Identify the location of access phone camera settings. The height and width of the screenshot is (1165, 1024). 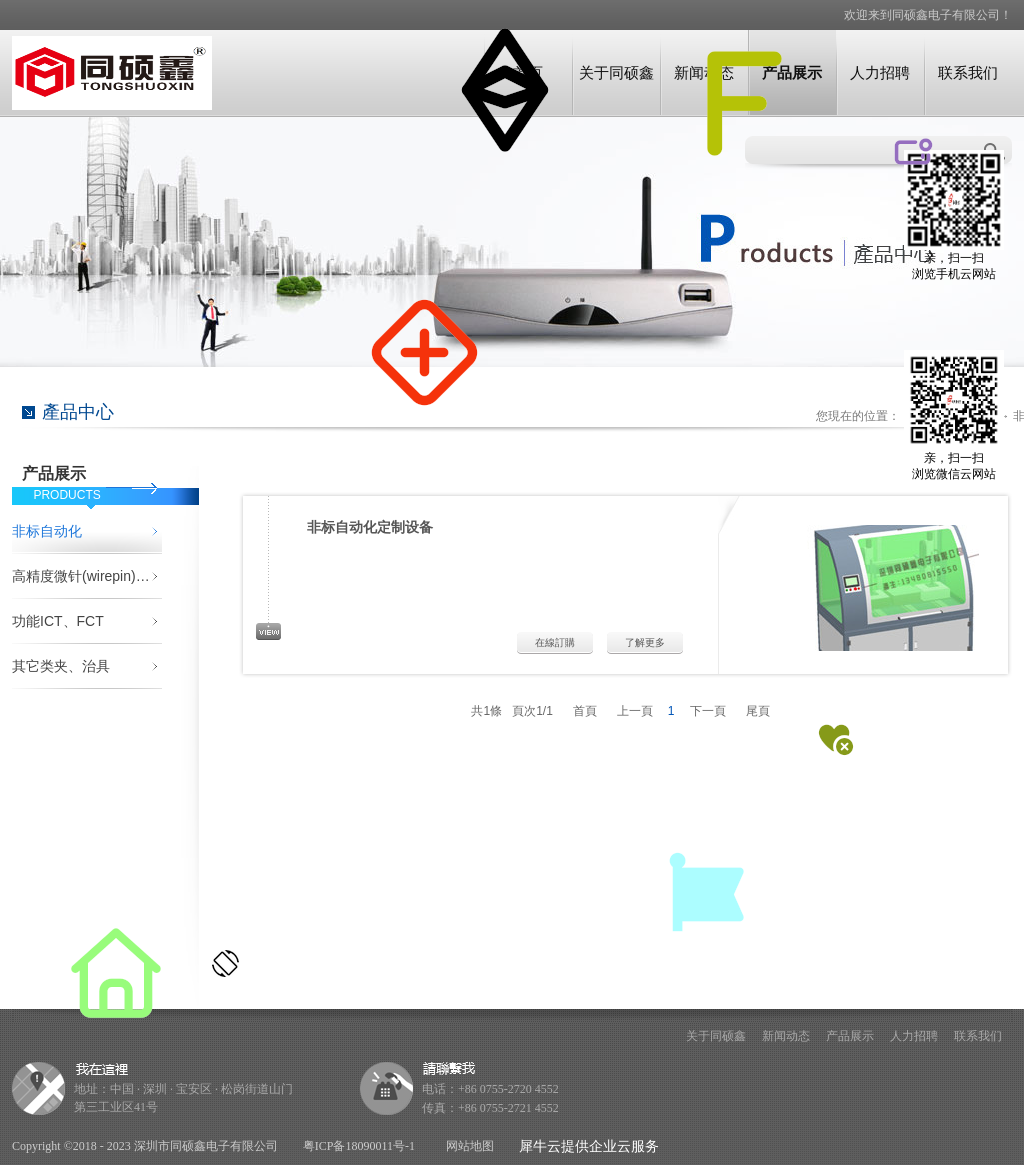
(913, 151).